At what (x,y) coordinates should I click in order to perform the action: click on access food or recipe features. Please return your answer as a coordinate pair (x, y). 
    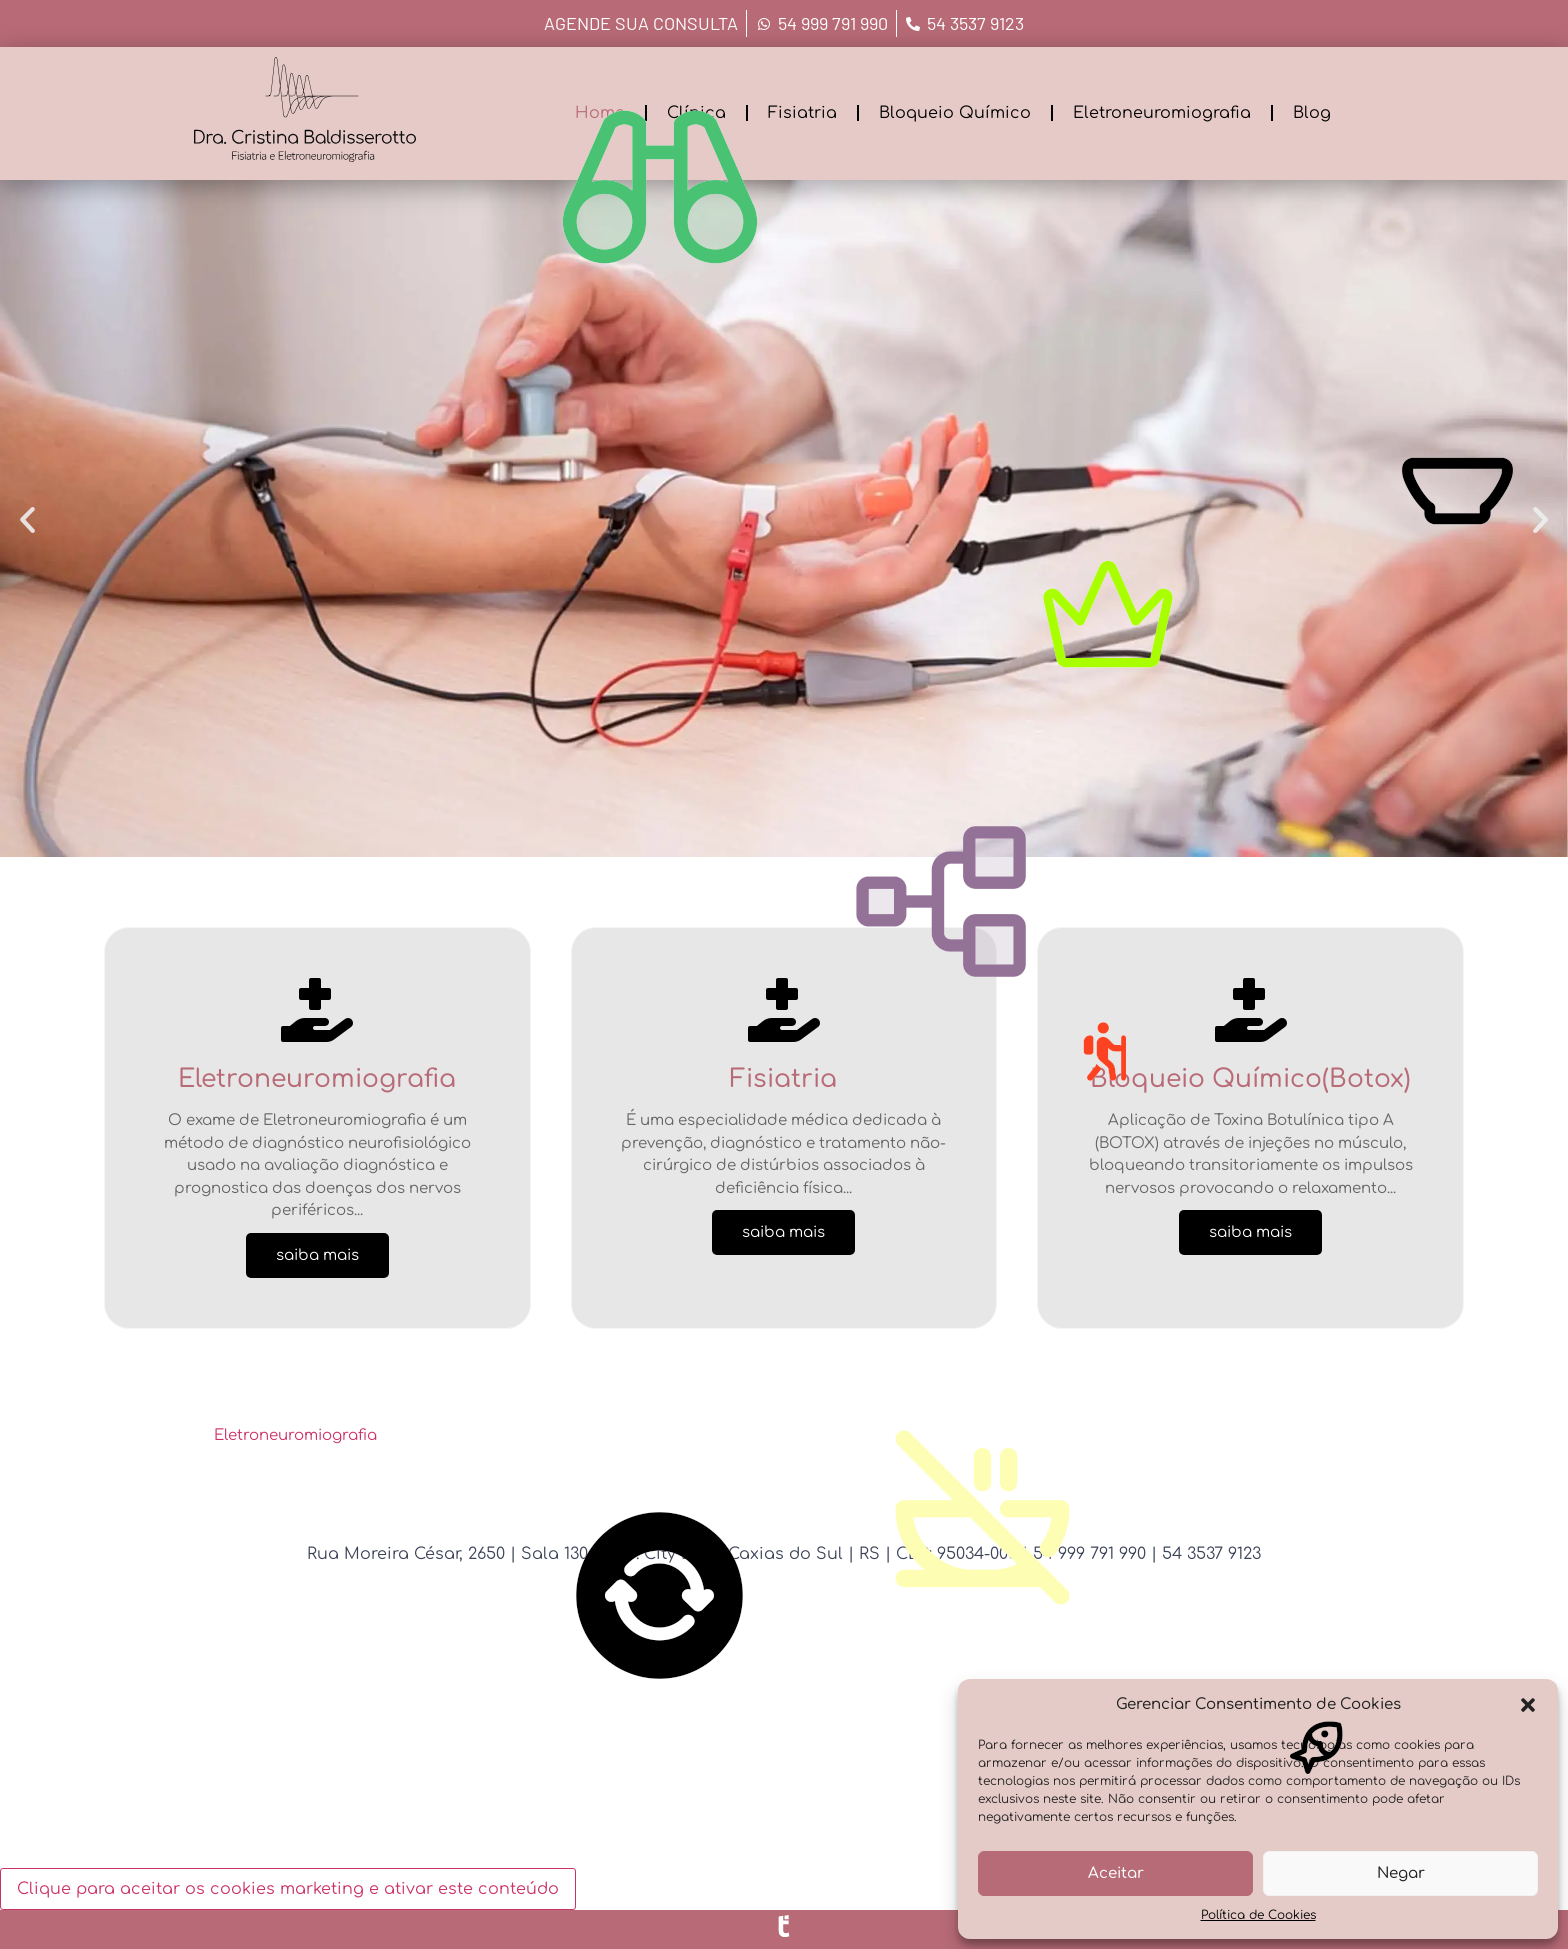
    Looking at the image, I should click on (1457, 485).